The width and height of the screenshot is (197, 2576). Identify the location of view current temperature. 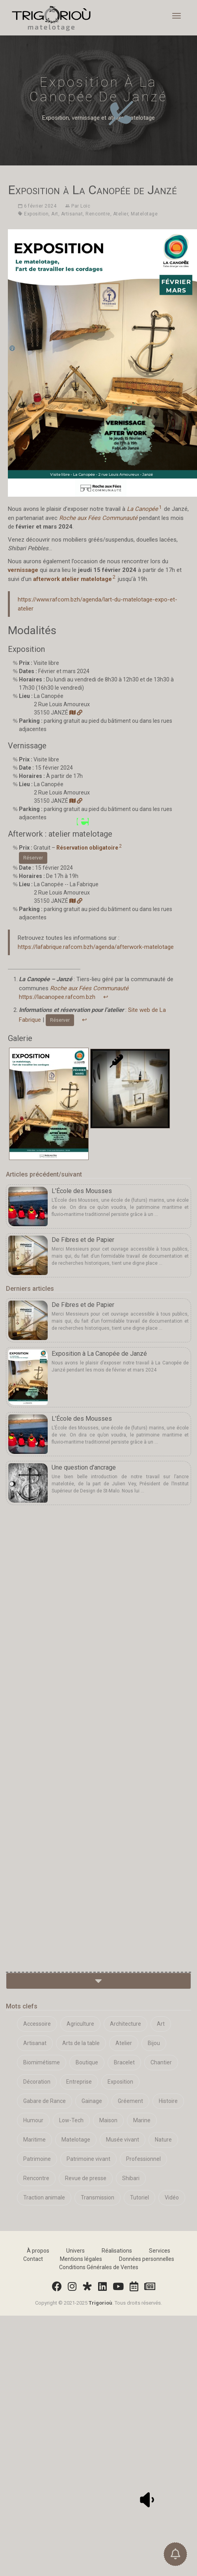
(116, 1061).